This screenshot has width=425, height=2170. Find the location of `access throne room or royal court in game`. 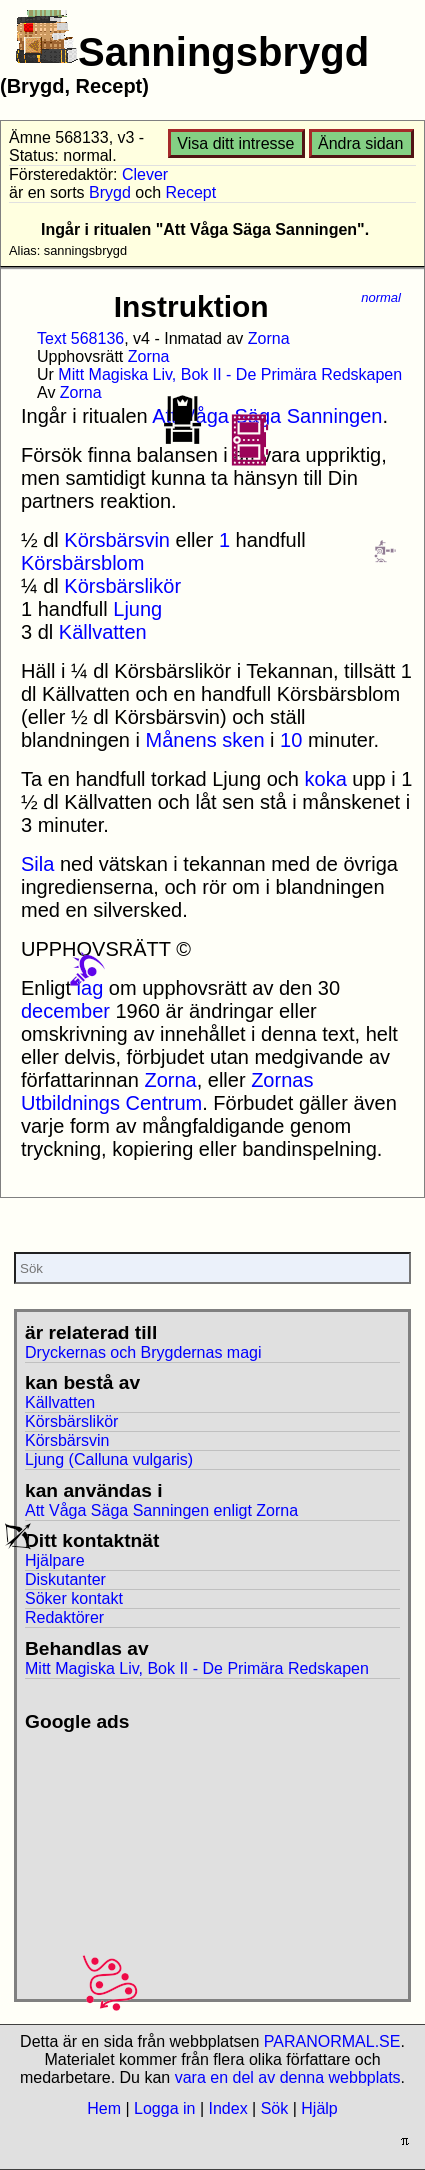

access throne room or royal court in game is located at coordinates (182, 419).